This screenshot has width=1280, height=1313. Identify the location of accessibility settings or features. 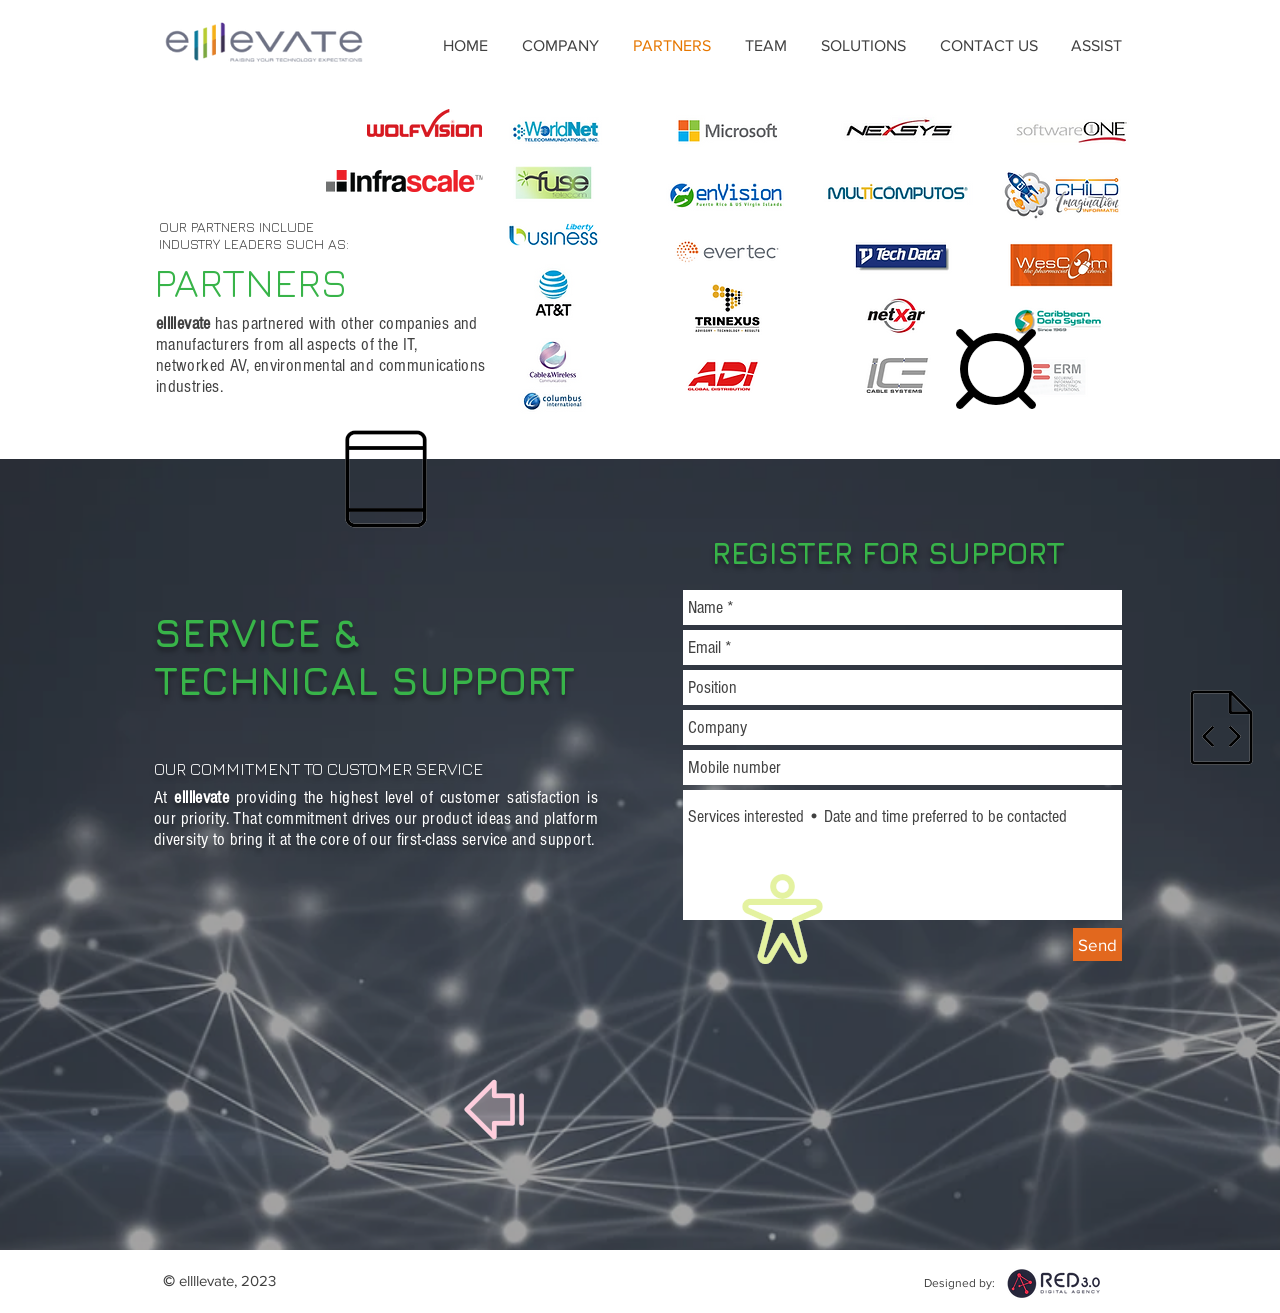
(782, 920).